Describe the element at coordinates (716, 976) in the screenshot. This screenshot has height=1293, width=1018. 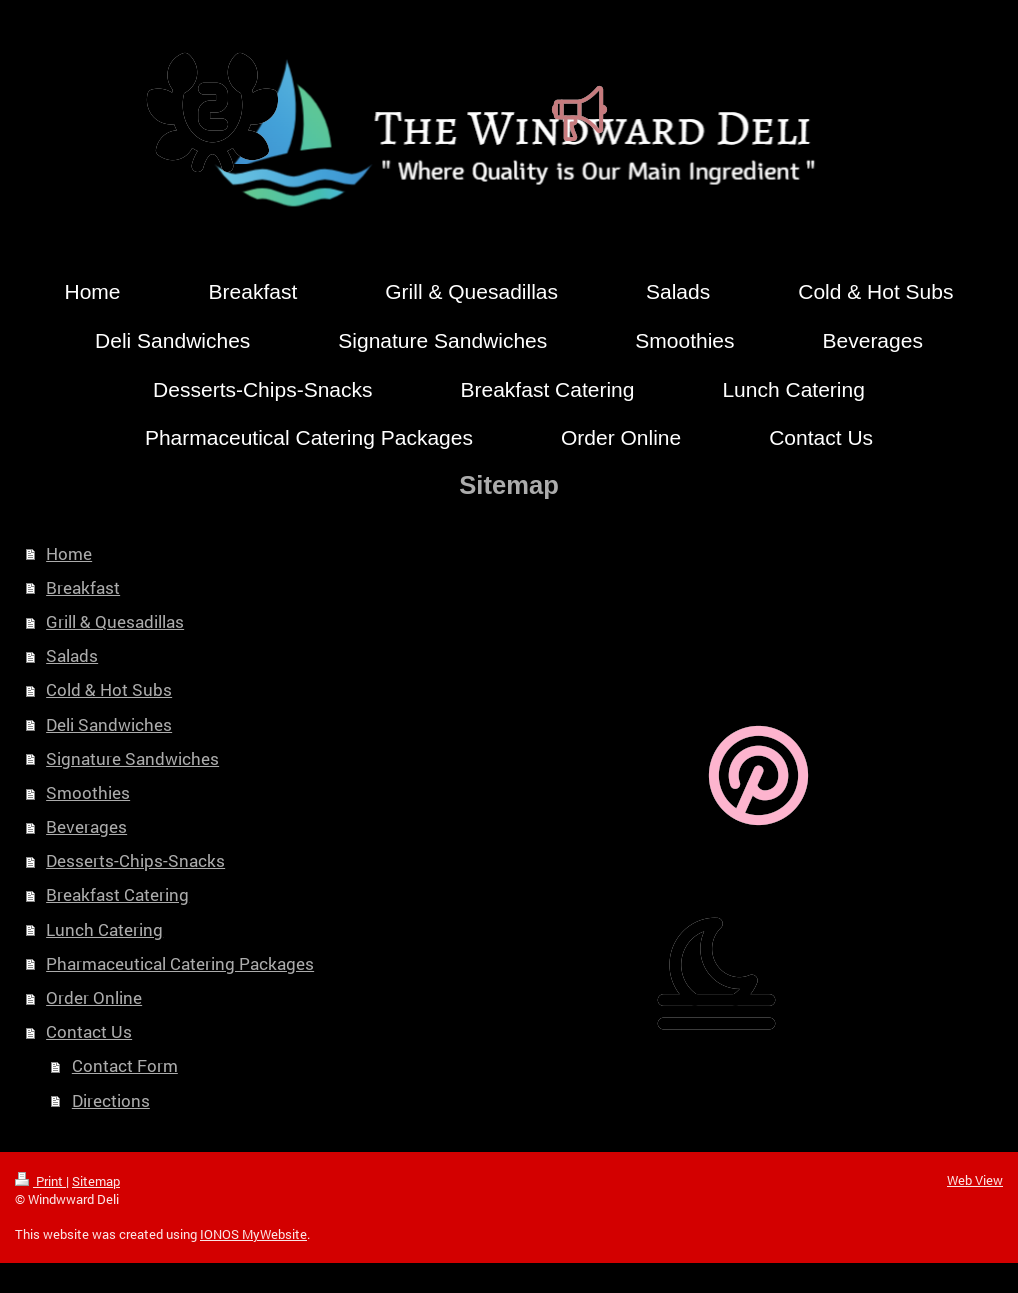
I see `indicates hazy or foggy nighttime weather conditions` at that location.